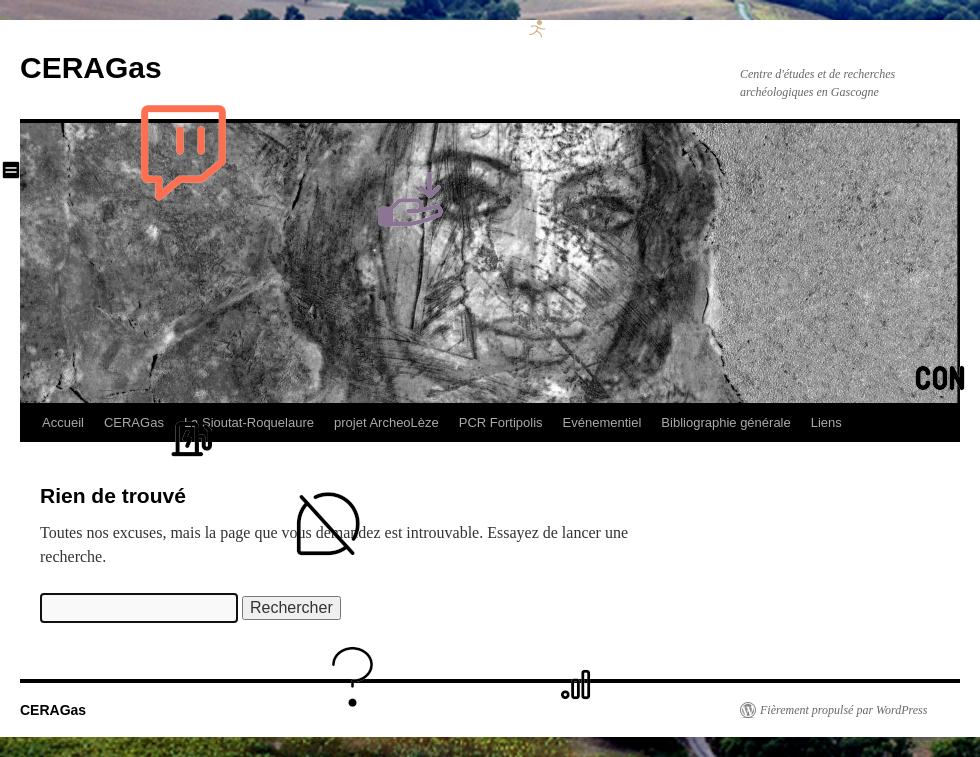 Image resolution: width=980 pixels, height=757 pixels. I want to click on initiate an HTTP connection request, so click(940, 378).